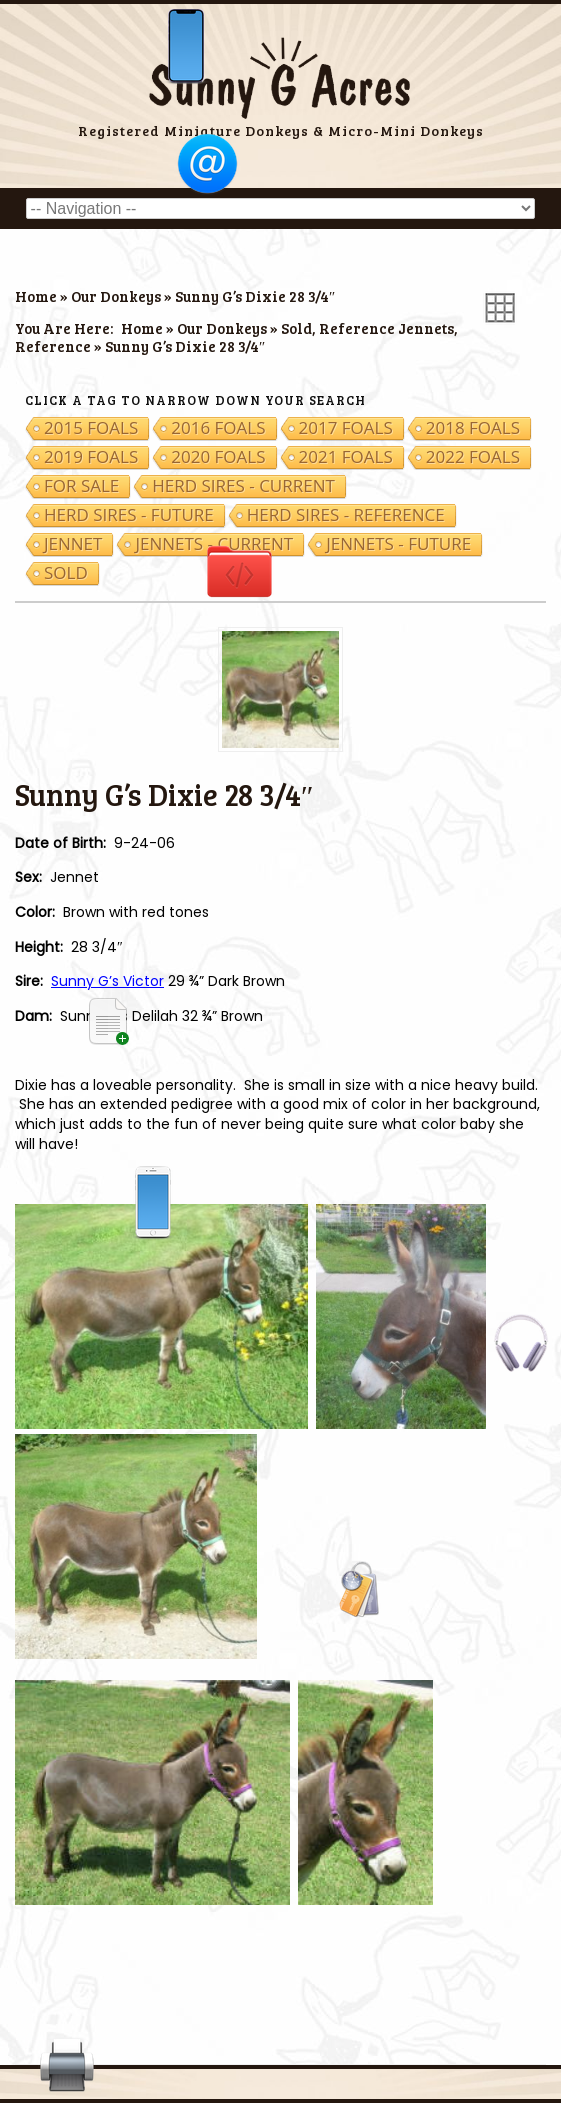 Image resolution: width=561 pixels, height=2103 pixels. Describe the element at coordinates (108, 1021) in the screenshot. I see `create a new document` at that location.